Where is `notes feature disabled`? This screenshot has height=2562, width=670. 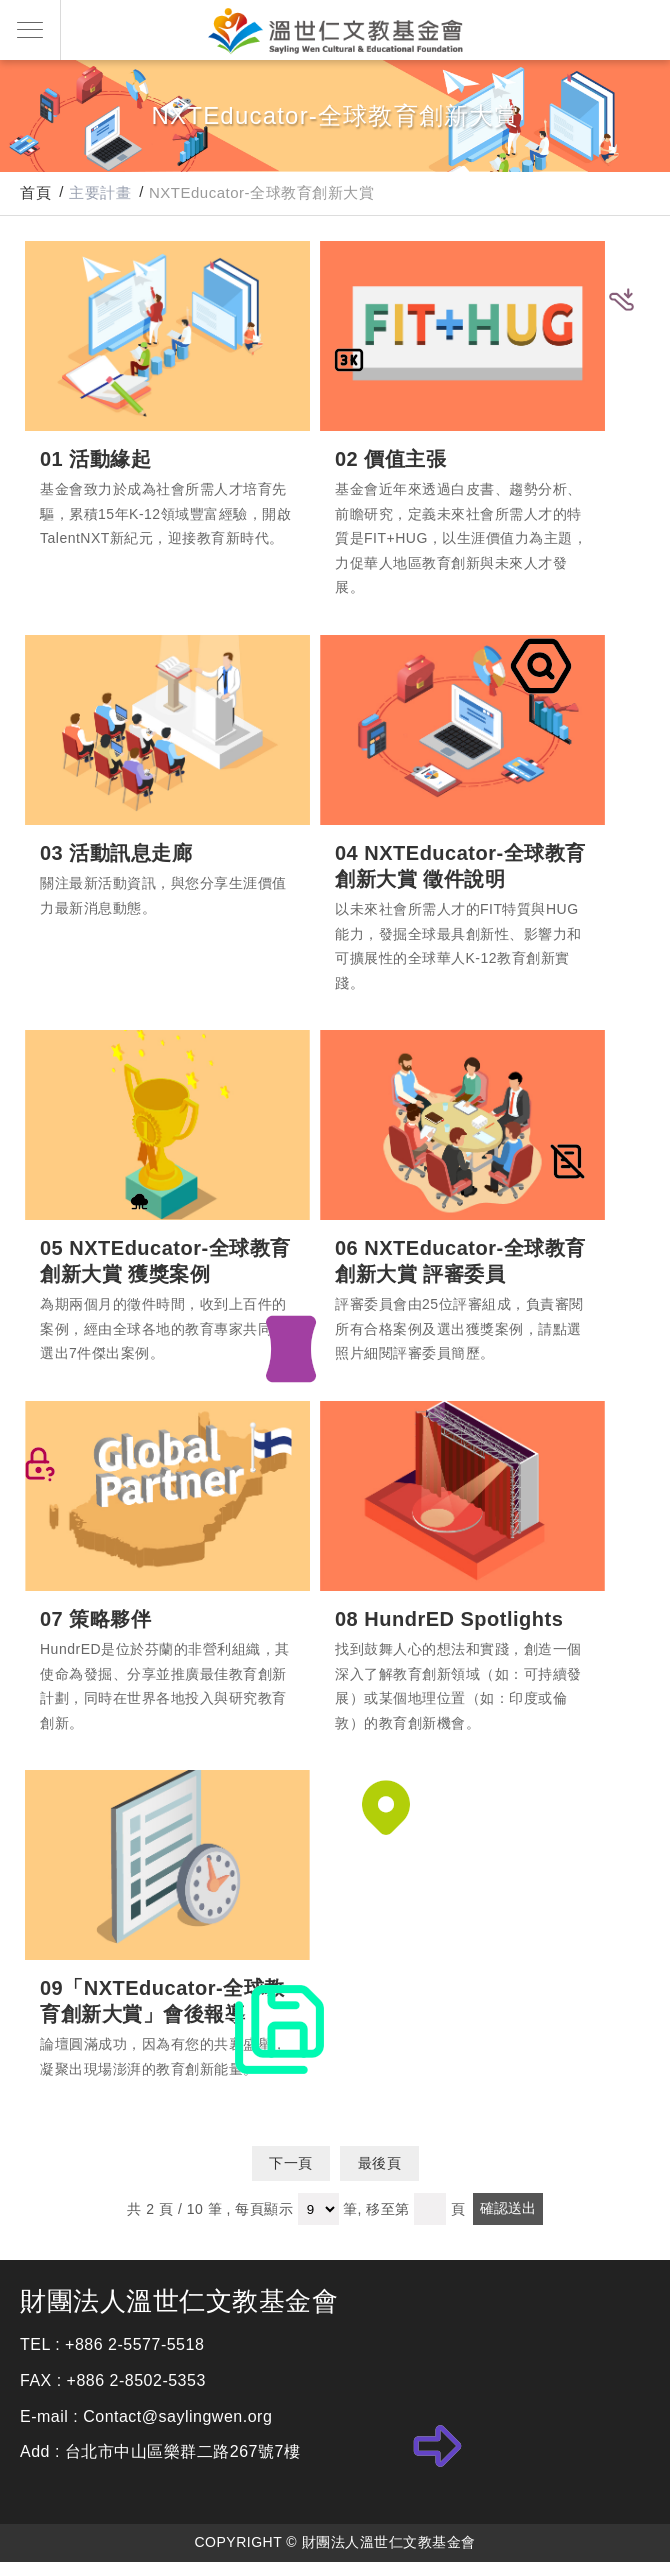 notes feature disabled is located at coordinates (567, 1161).